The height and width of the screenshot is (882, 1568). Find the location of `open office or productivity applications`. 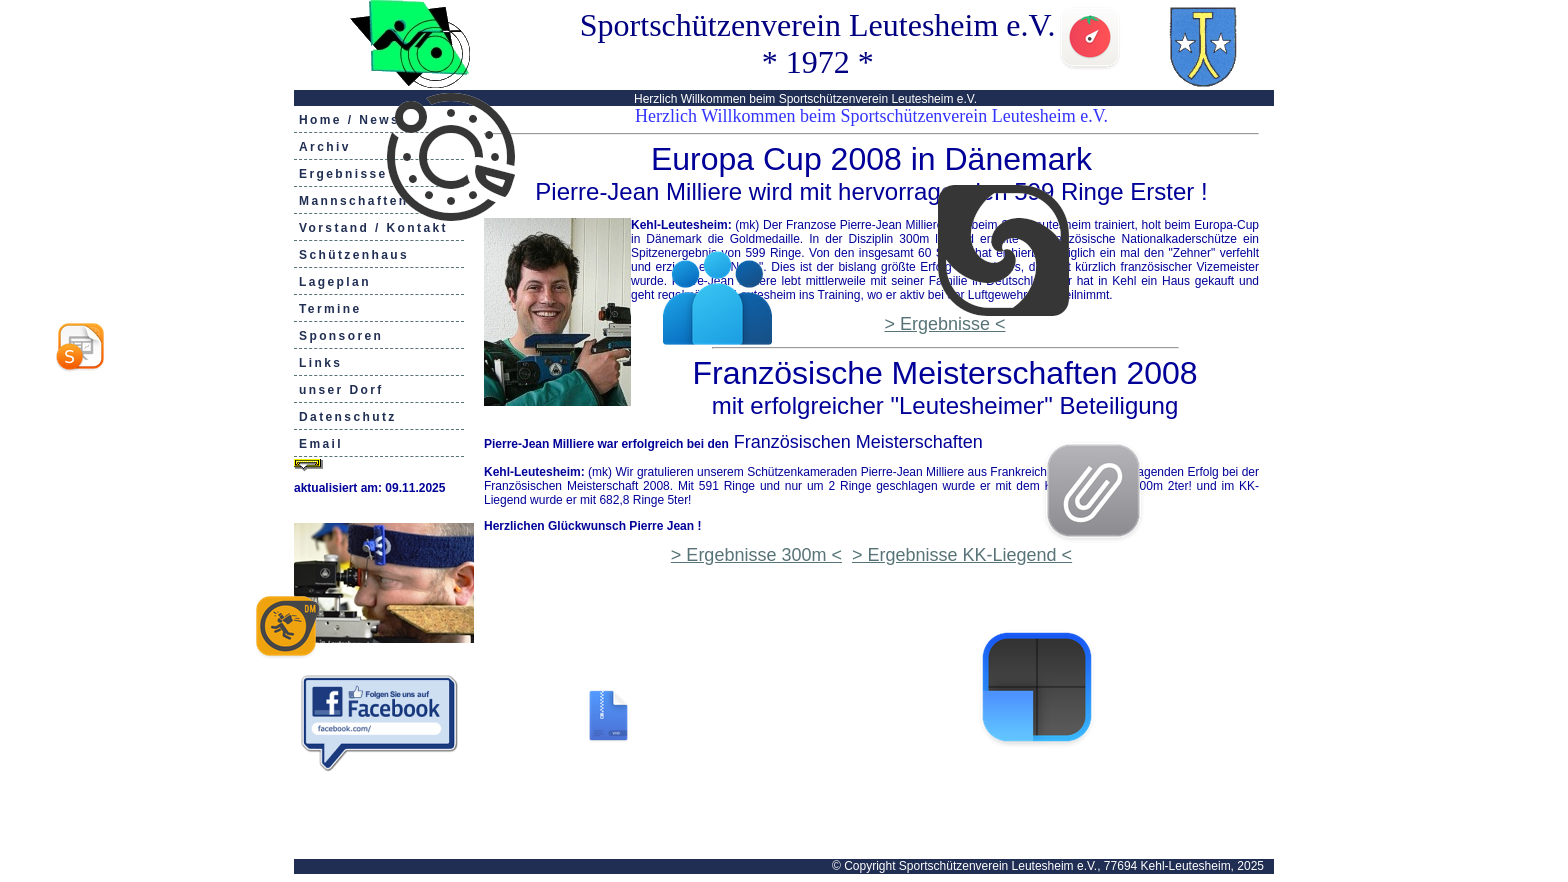

open office or productivity applications is located at coordinates (1093, 490).